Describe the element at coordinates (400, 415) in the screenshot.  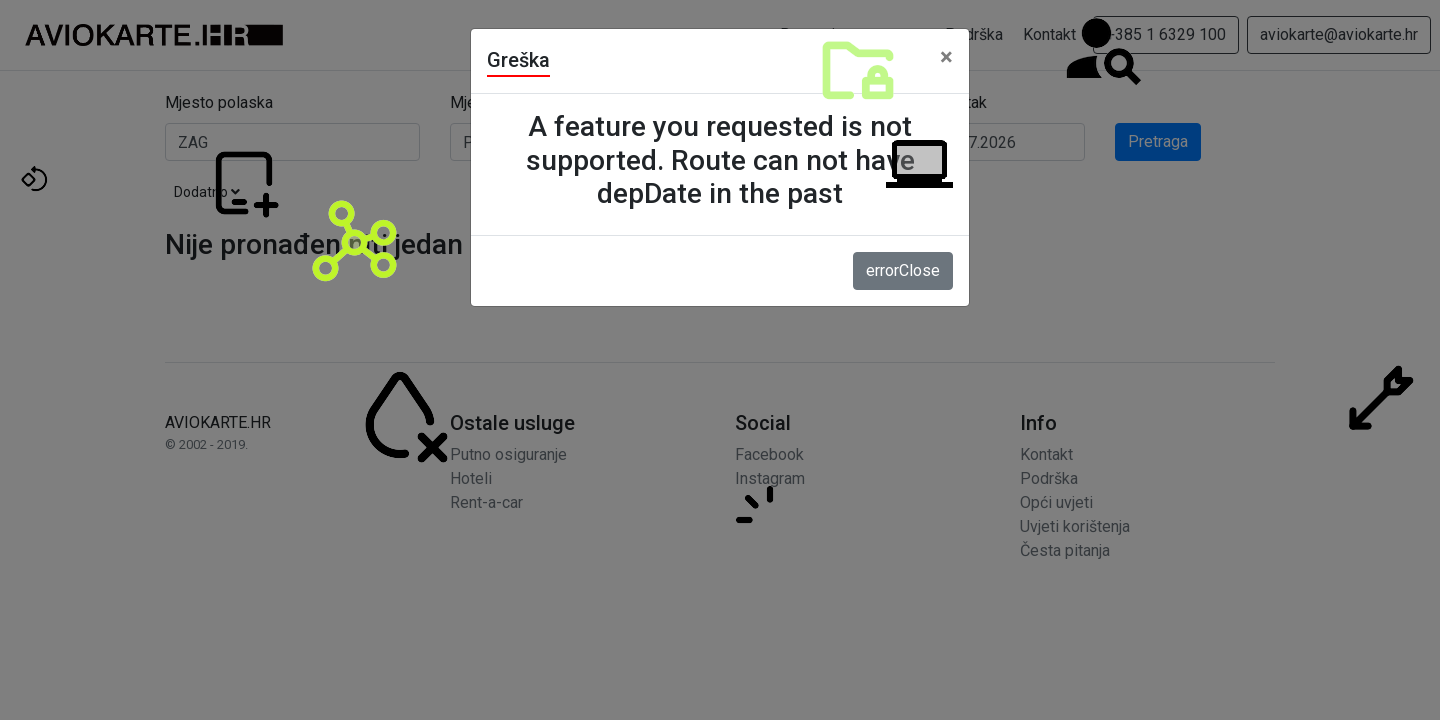
I see `disable water or liquid-related feature` at that location.